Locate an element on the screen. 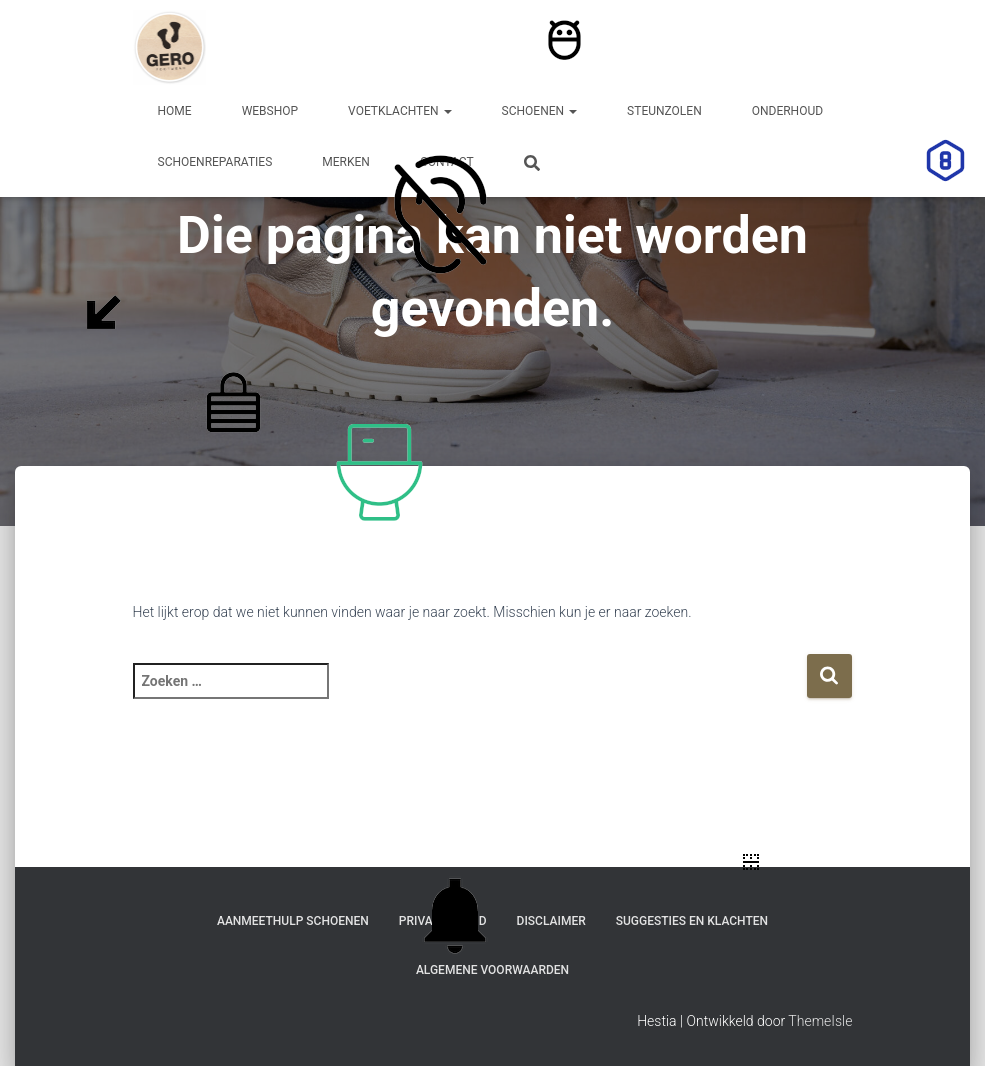 Image resolution: width=985 pixels, height=1066 pixels. view your notifications is located at coordinates (455, 915).